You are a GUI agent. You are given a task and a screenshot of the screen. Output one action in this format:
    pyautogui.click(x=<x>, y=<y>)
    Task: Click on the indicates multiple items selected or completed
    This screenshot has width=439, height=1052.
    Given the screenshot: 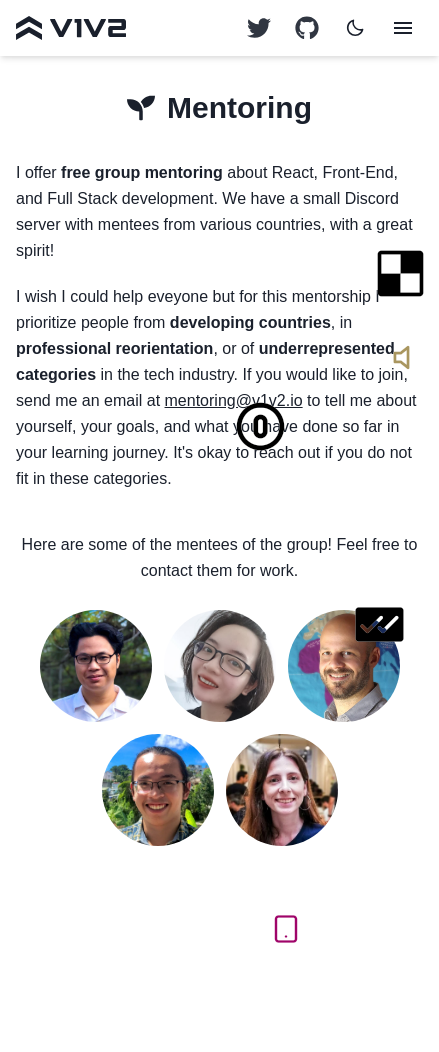 What is the action you would take?
    pyautogui.click(x=379, y=624)
    